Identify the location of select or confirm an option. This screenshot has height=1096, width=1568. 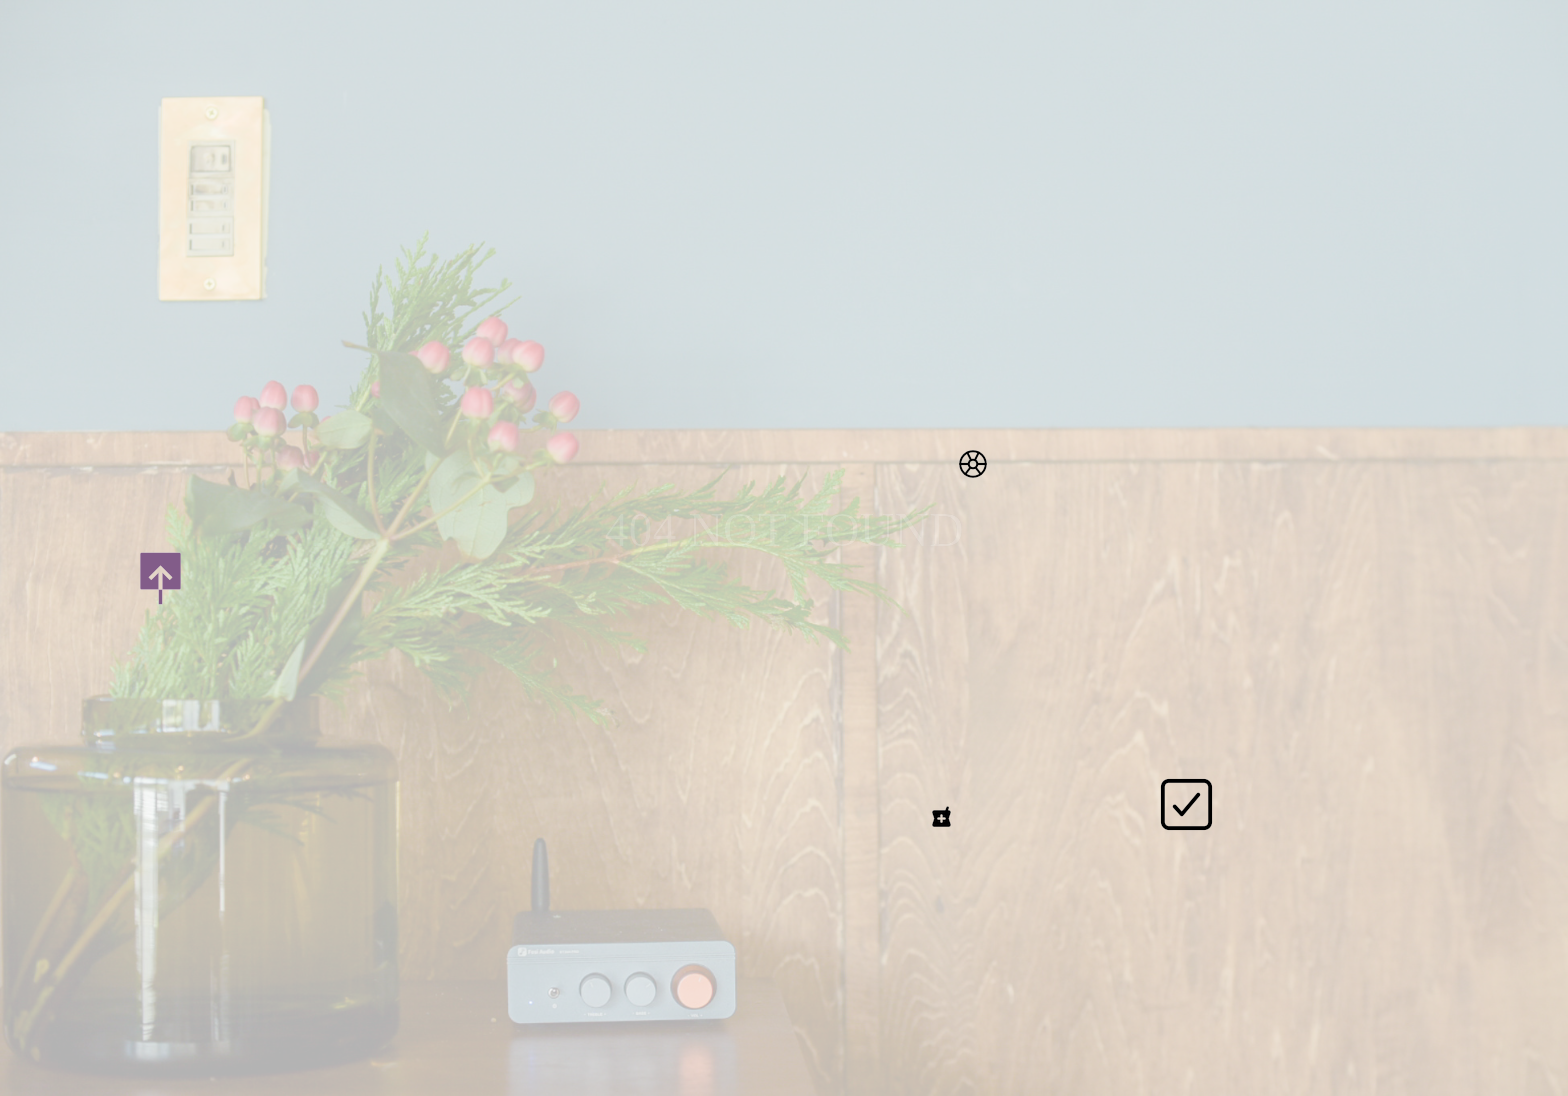
(1186, 804).